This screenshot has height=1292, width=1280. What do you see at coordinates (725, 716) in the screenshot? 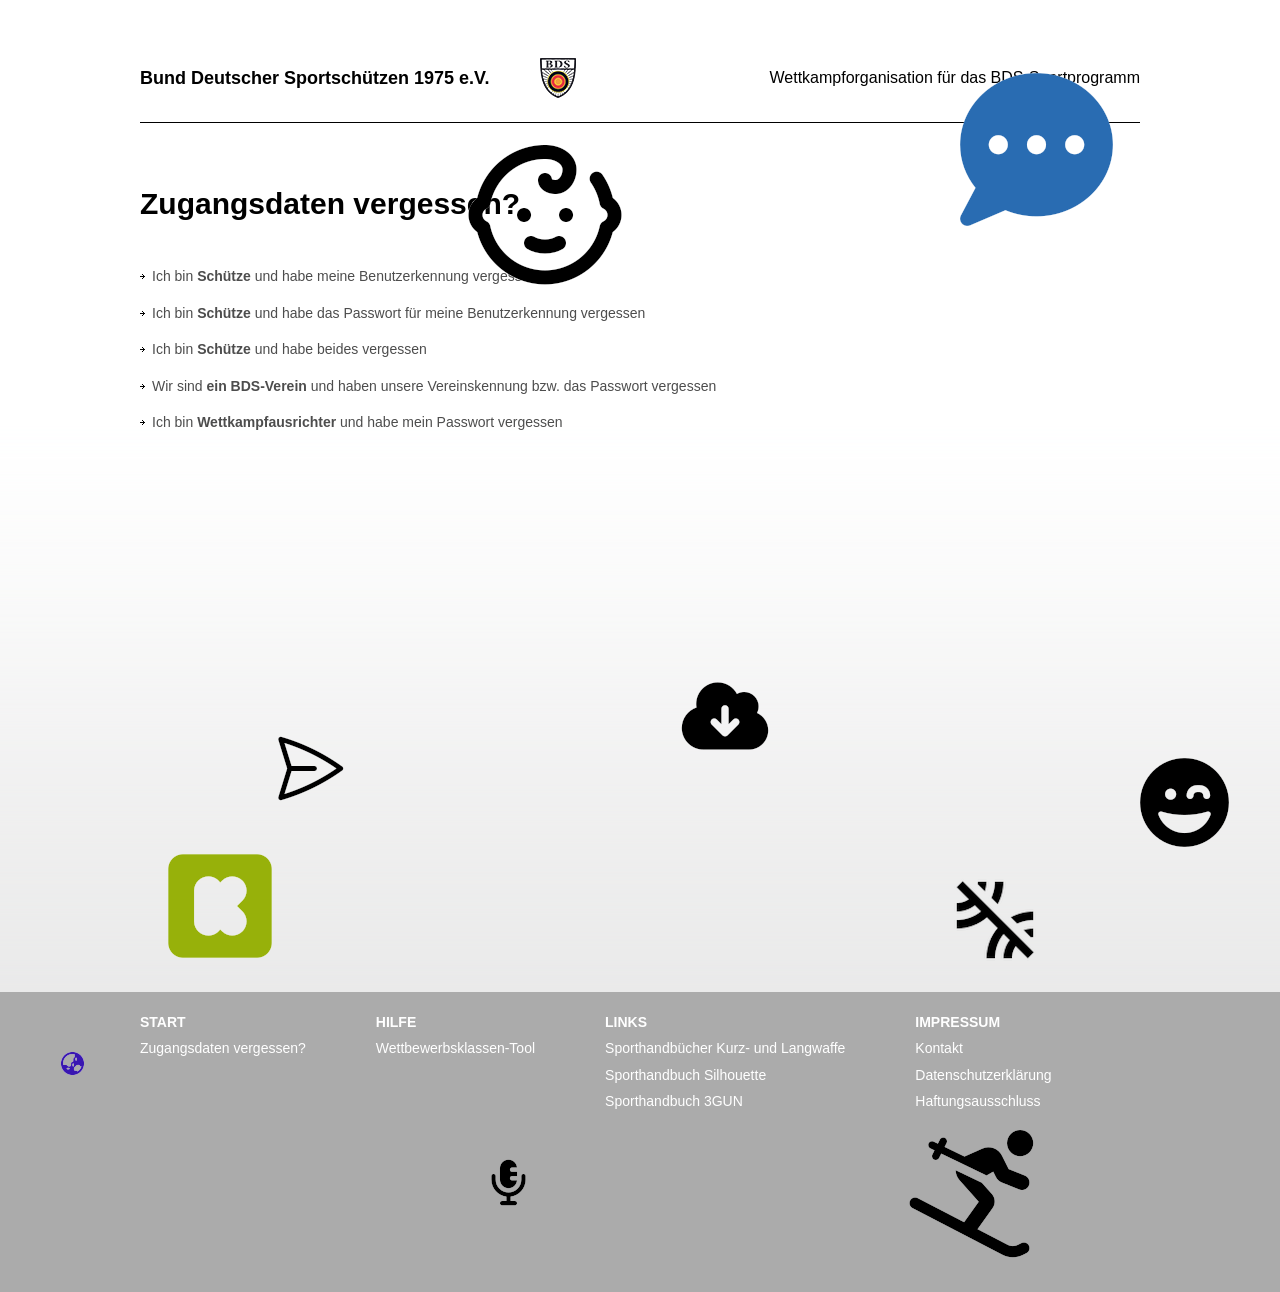
I see `download from cloud storage` at bounding box center [725, 716].